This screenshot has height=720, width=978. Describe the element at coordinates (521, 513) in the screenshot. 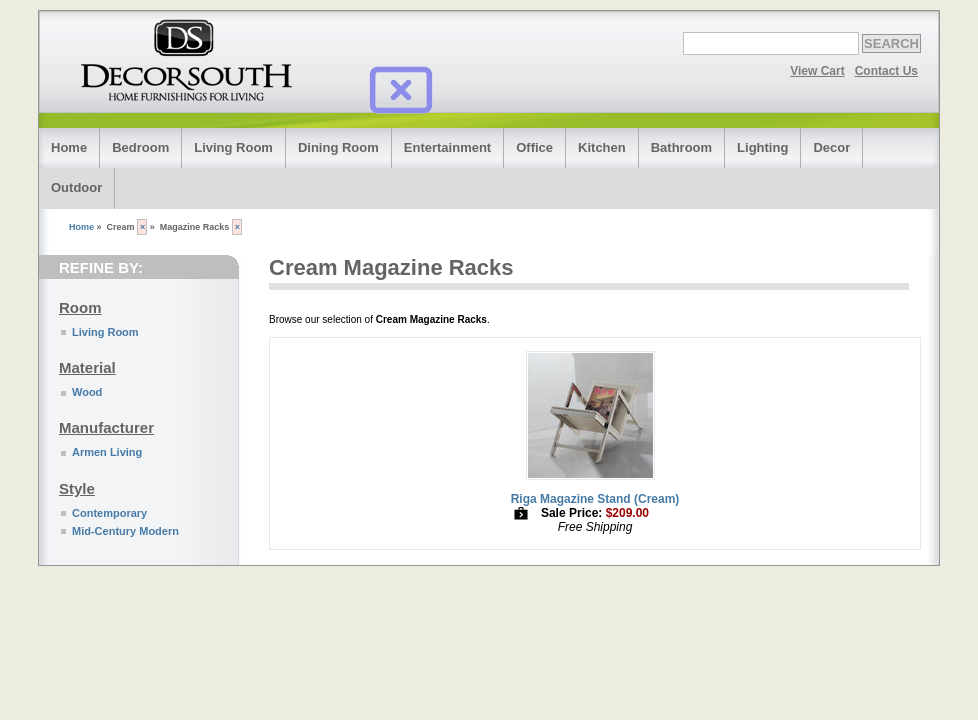

I see `snooze or defer task to next week` at that location.